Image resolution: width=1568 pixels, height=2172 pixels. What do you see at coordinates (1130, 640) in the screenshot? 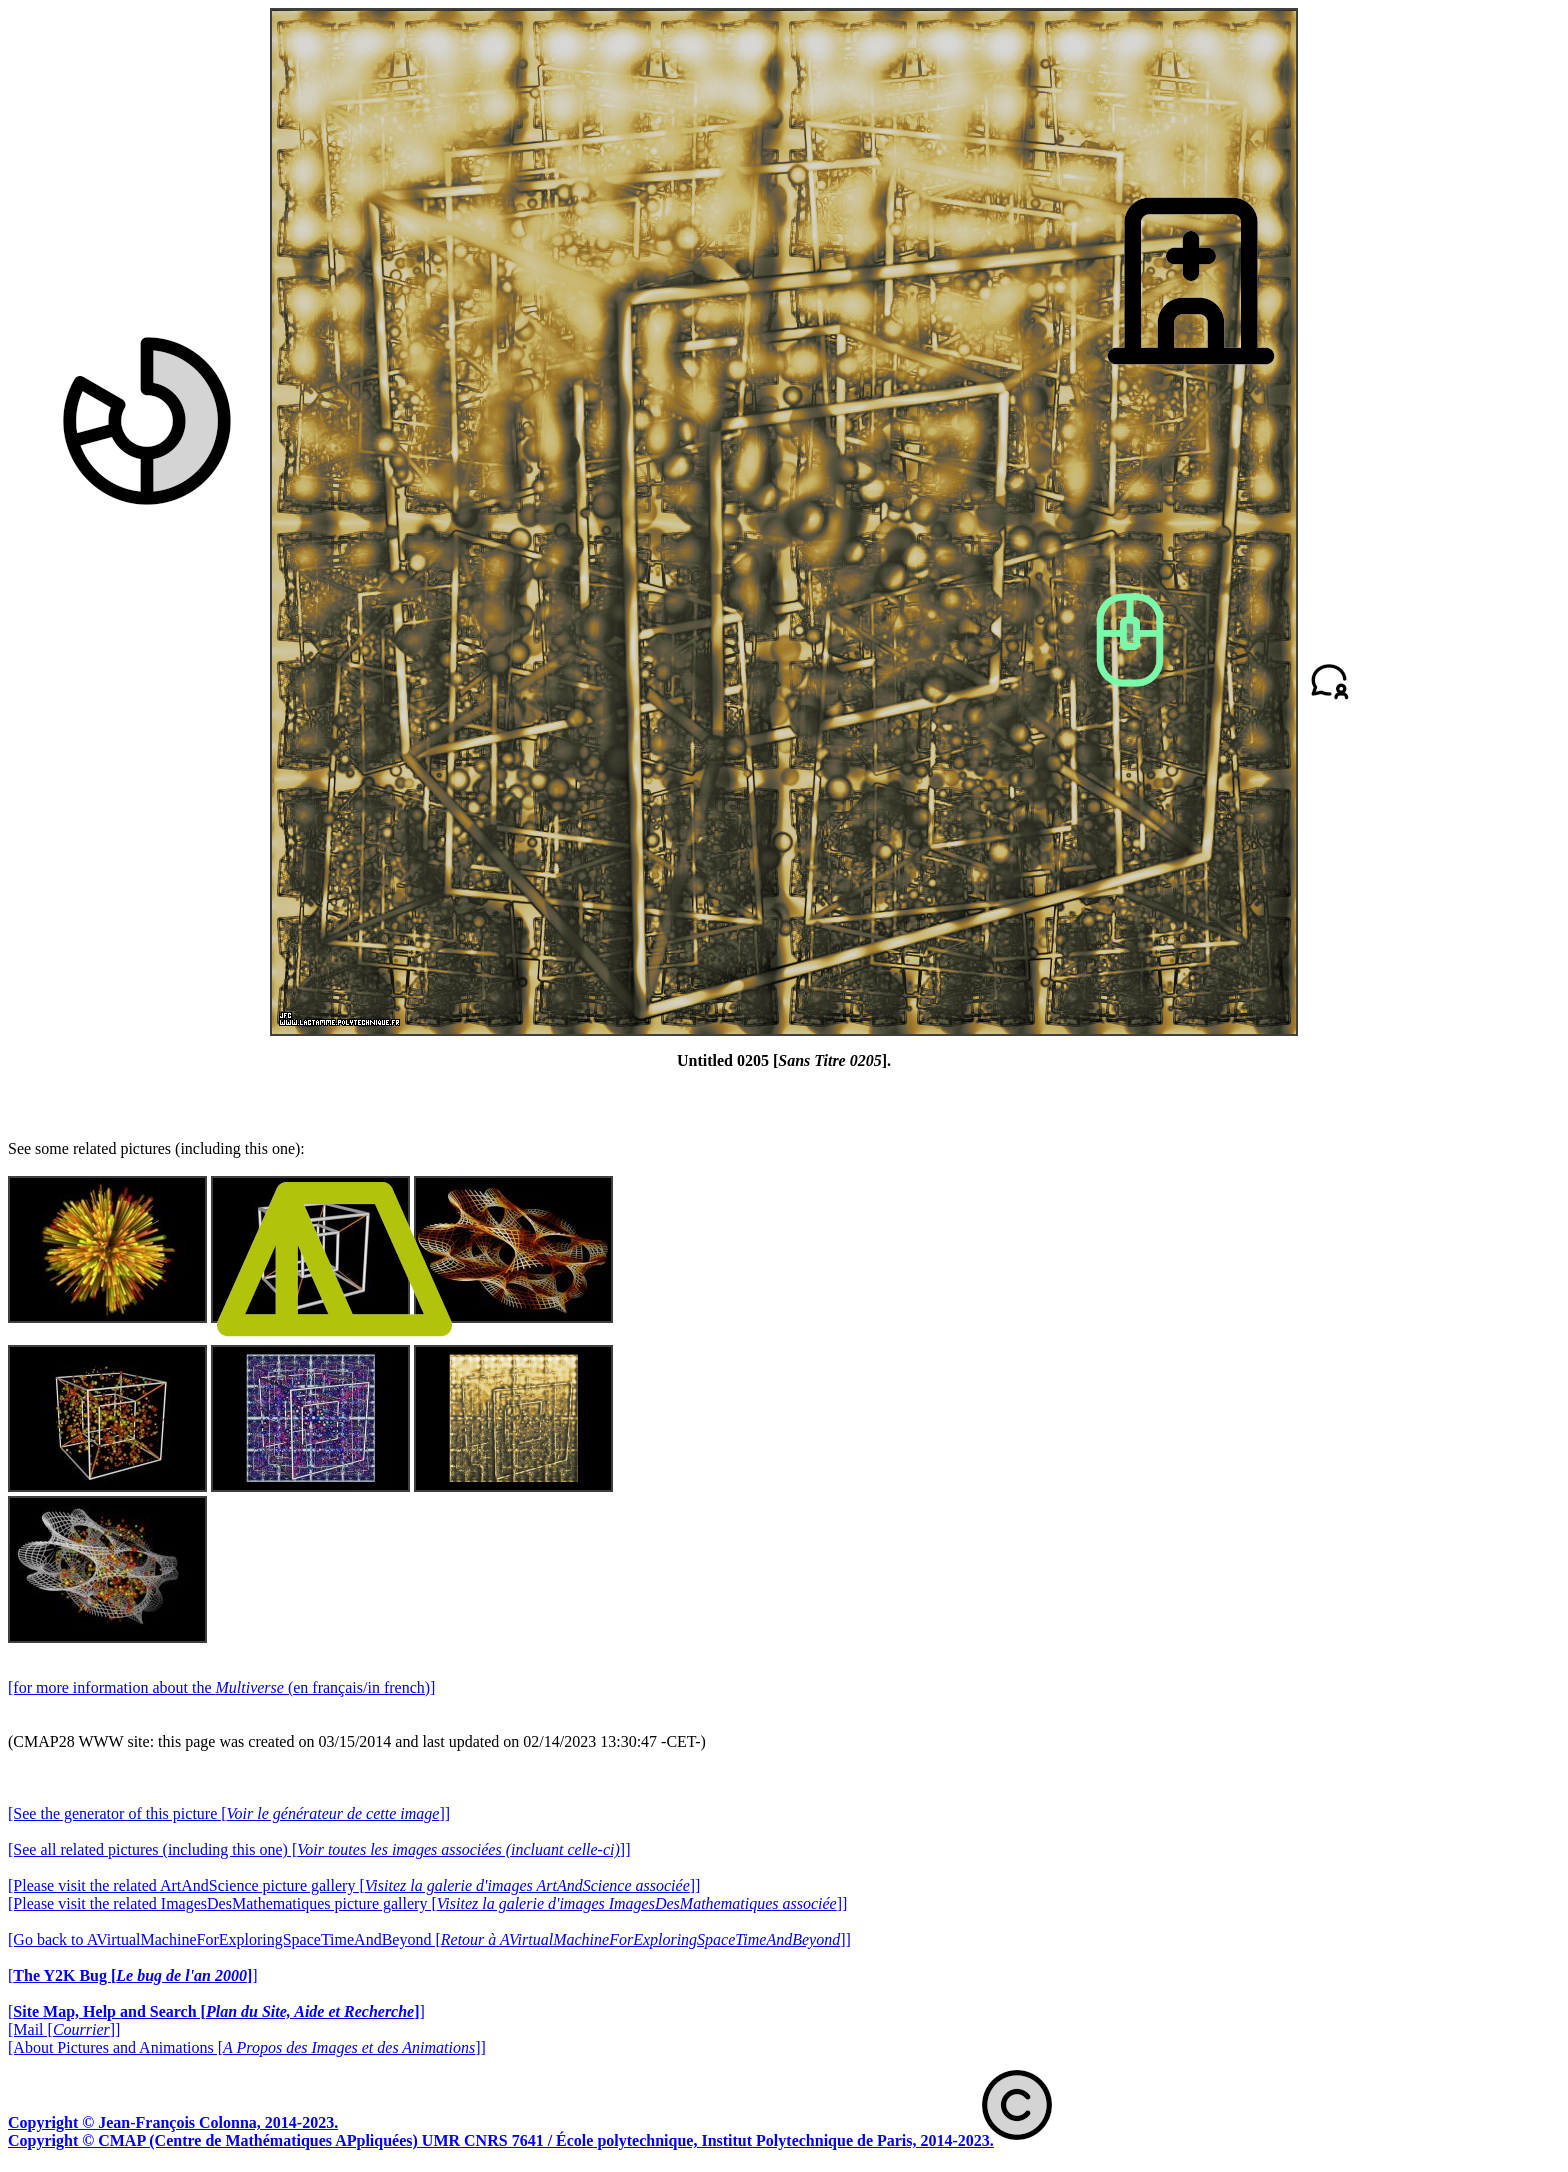
I see `indicates middle mouse button click action` at bounding box center [1130, 640].